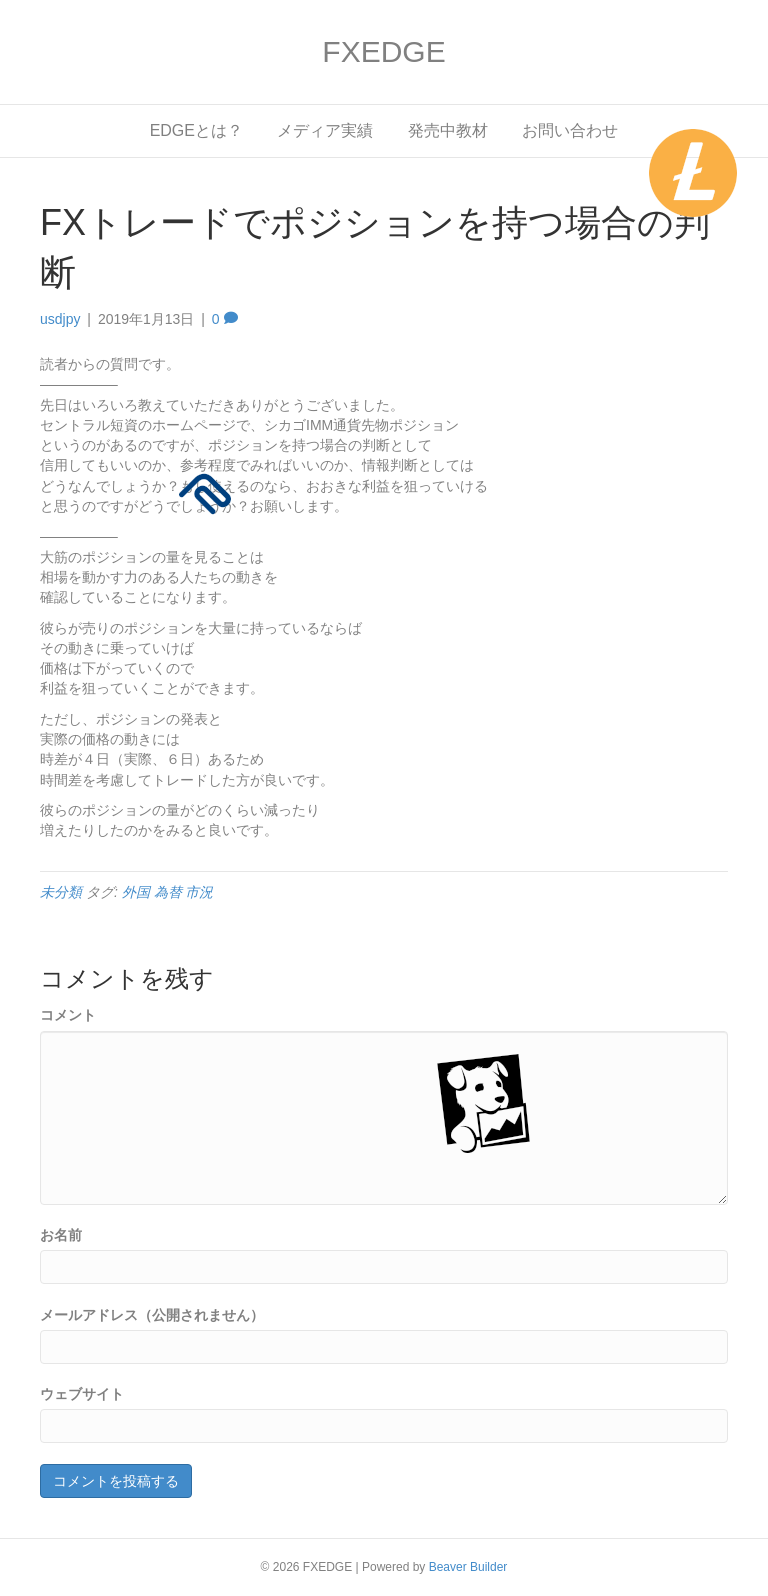 The image size is (768, 1596). Describe the element at coordinates (483, 1103) in the screenshot. I see `open Datadog monitoring dashboard` at that location.